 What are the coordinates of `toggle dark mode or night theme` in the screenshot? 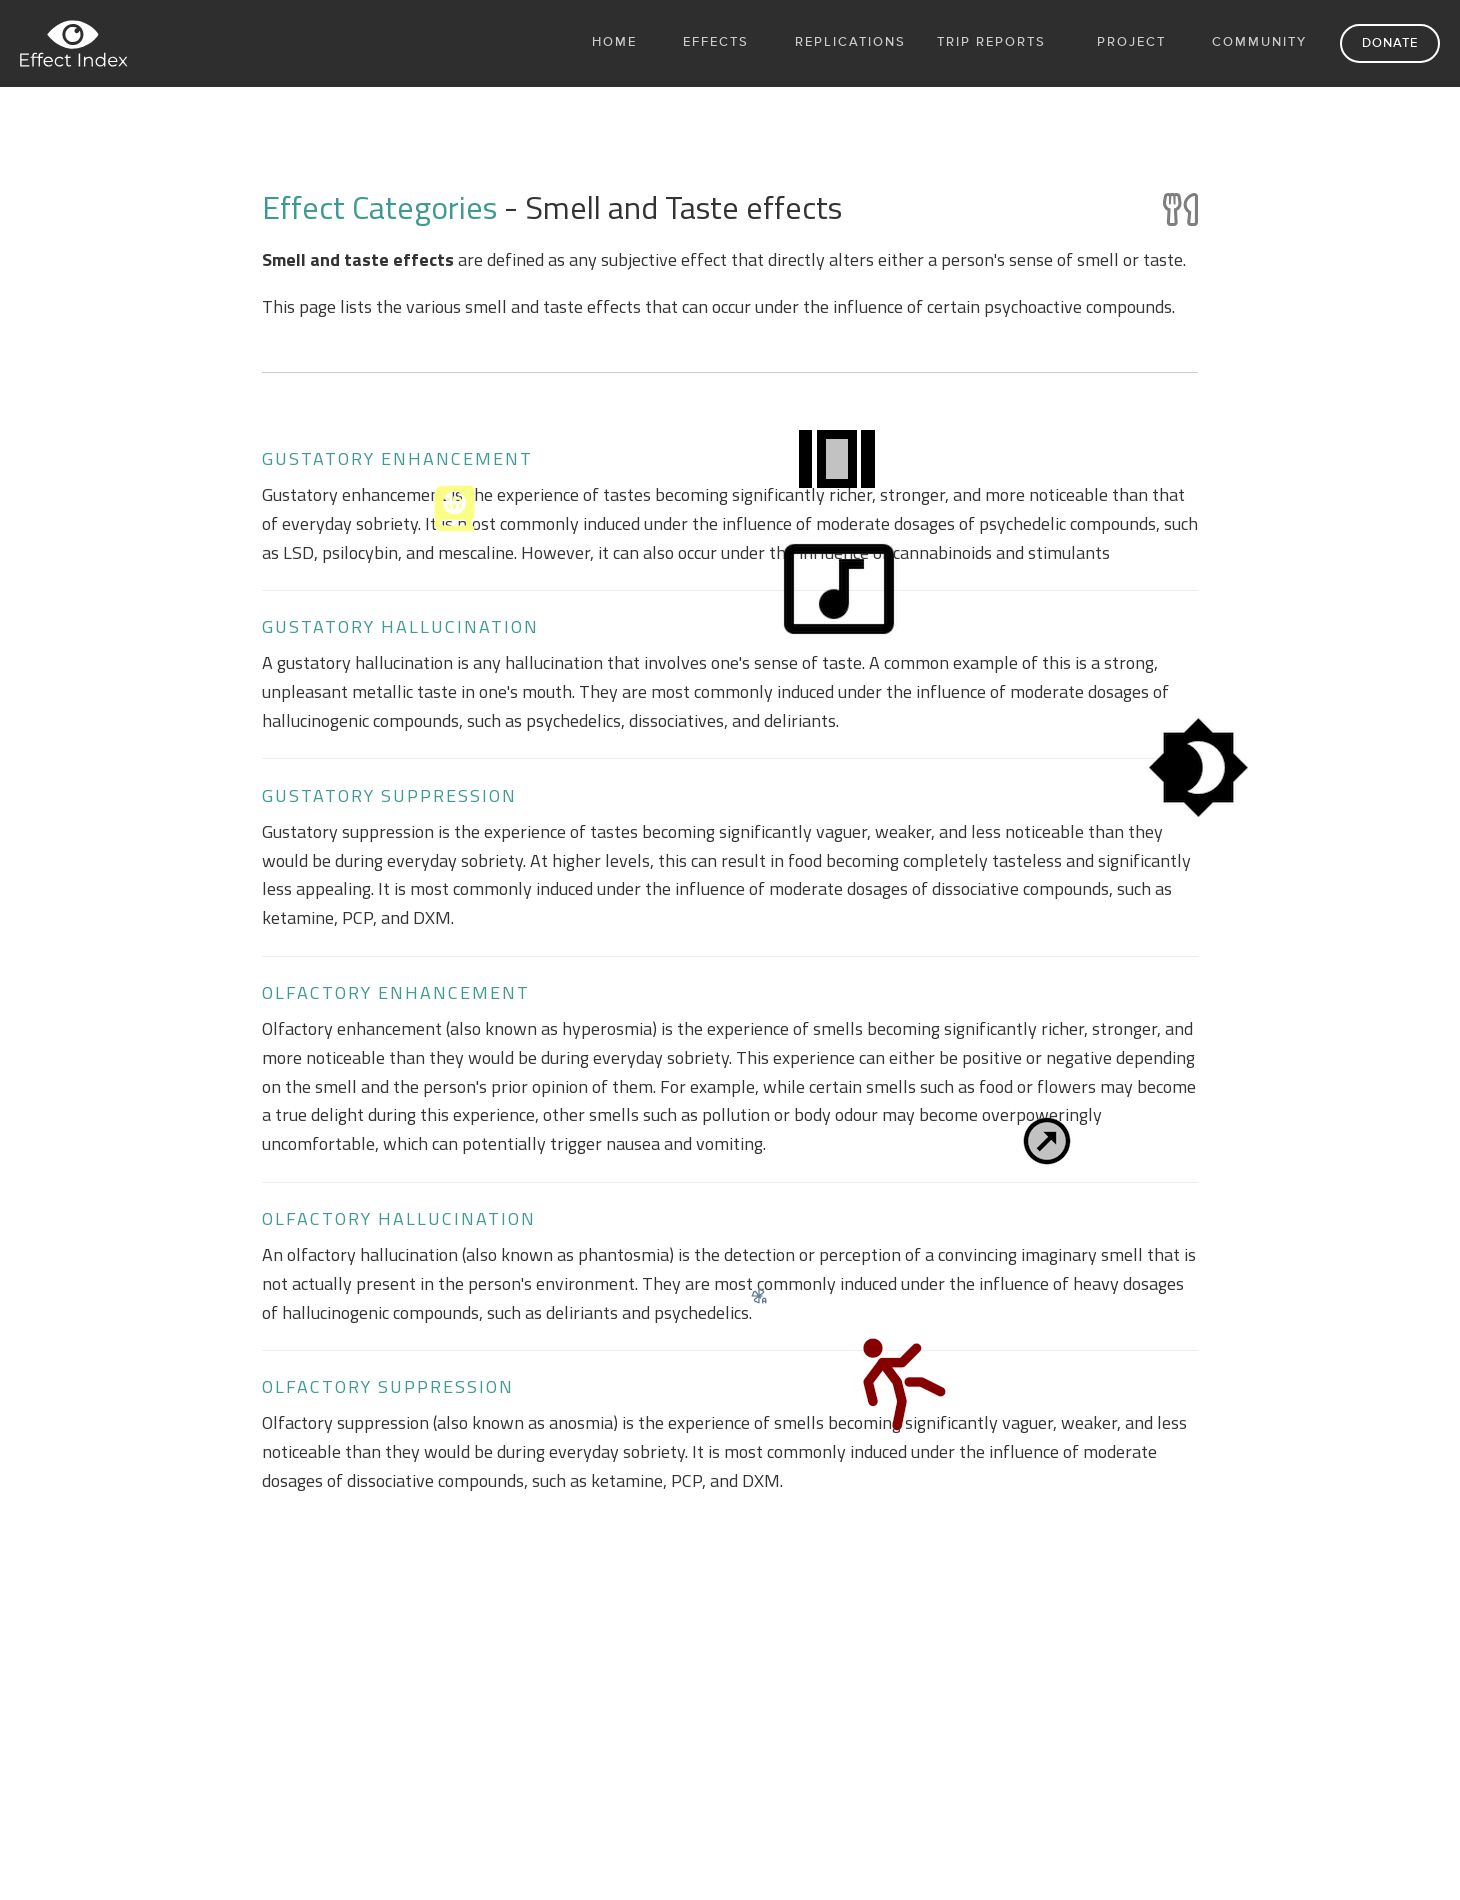 It's located at (1198, 767).